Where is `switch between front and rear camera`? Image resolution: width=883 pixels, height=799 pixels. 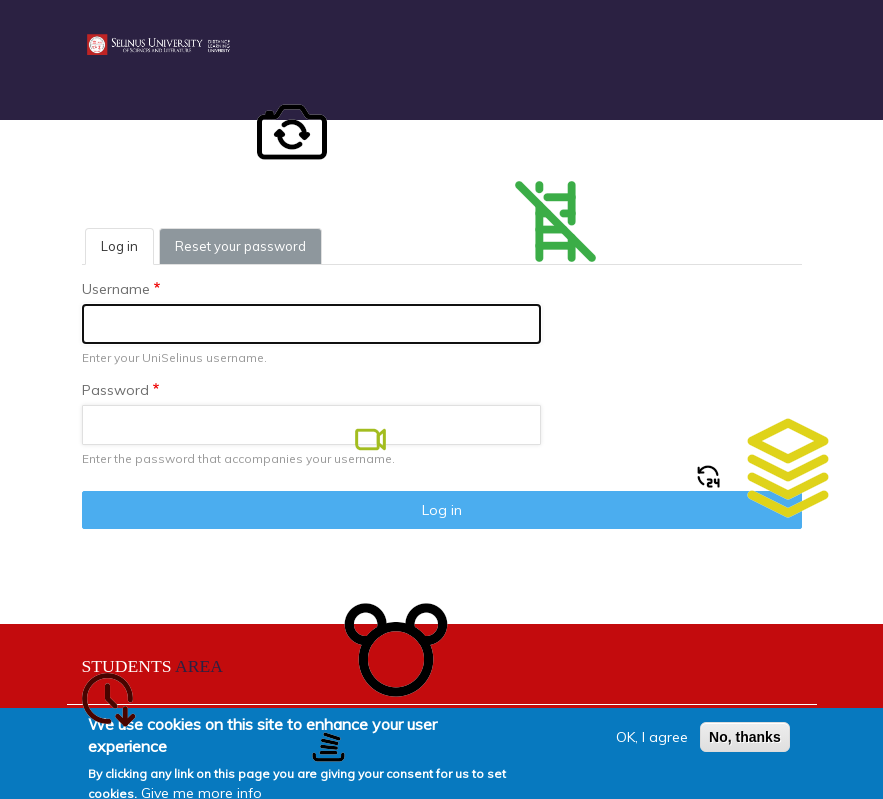
switch between front and rear camera is located at coordinates (292, 132).